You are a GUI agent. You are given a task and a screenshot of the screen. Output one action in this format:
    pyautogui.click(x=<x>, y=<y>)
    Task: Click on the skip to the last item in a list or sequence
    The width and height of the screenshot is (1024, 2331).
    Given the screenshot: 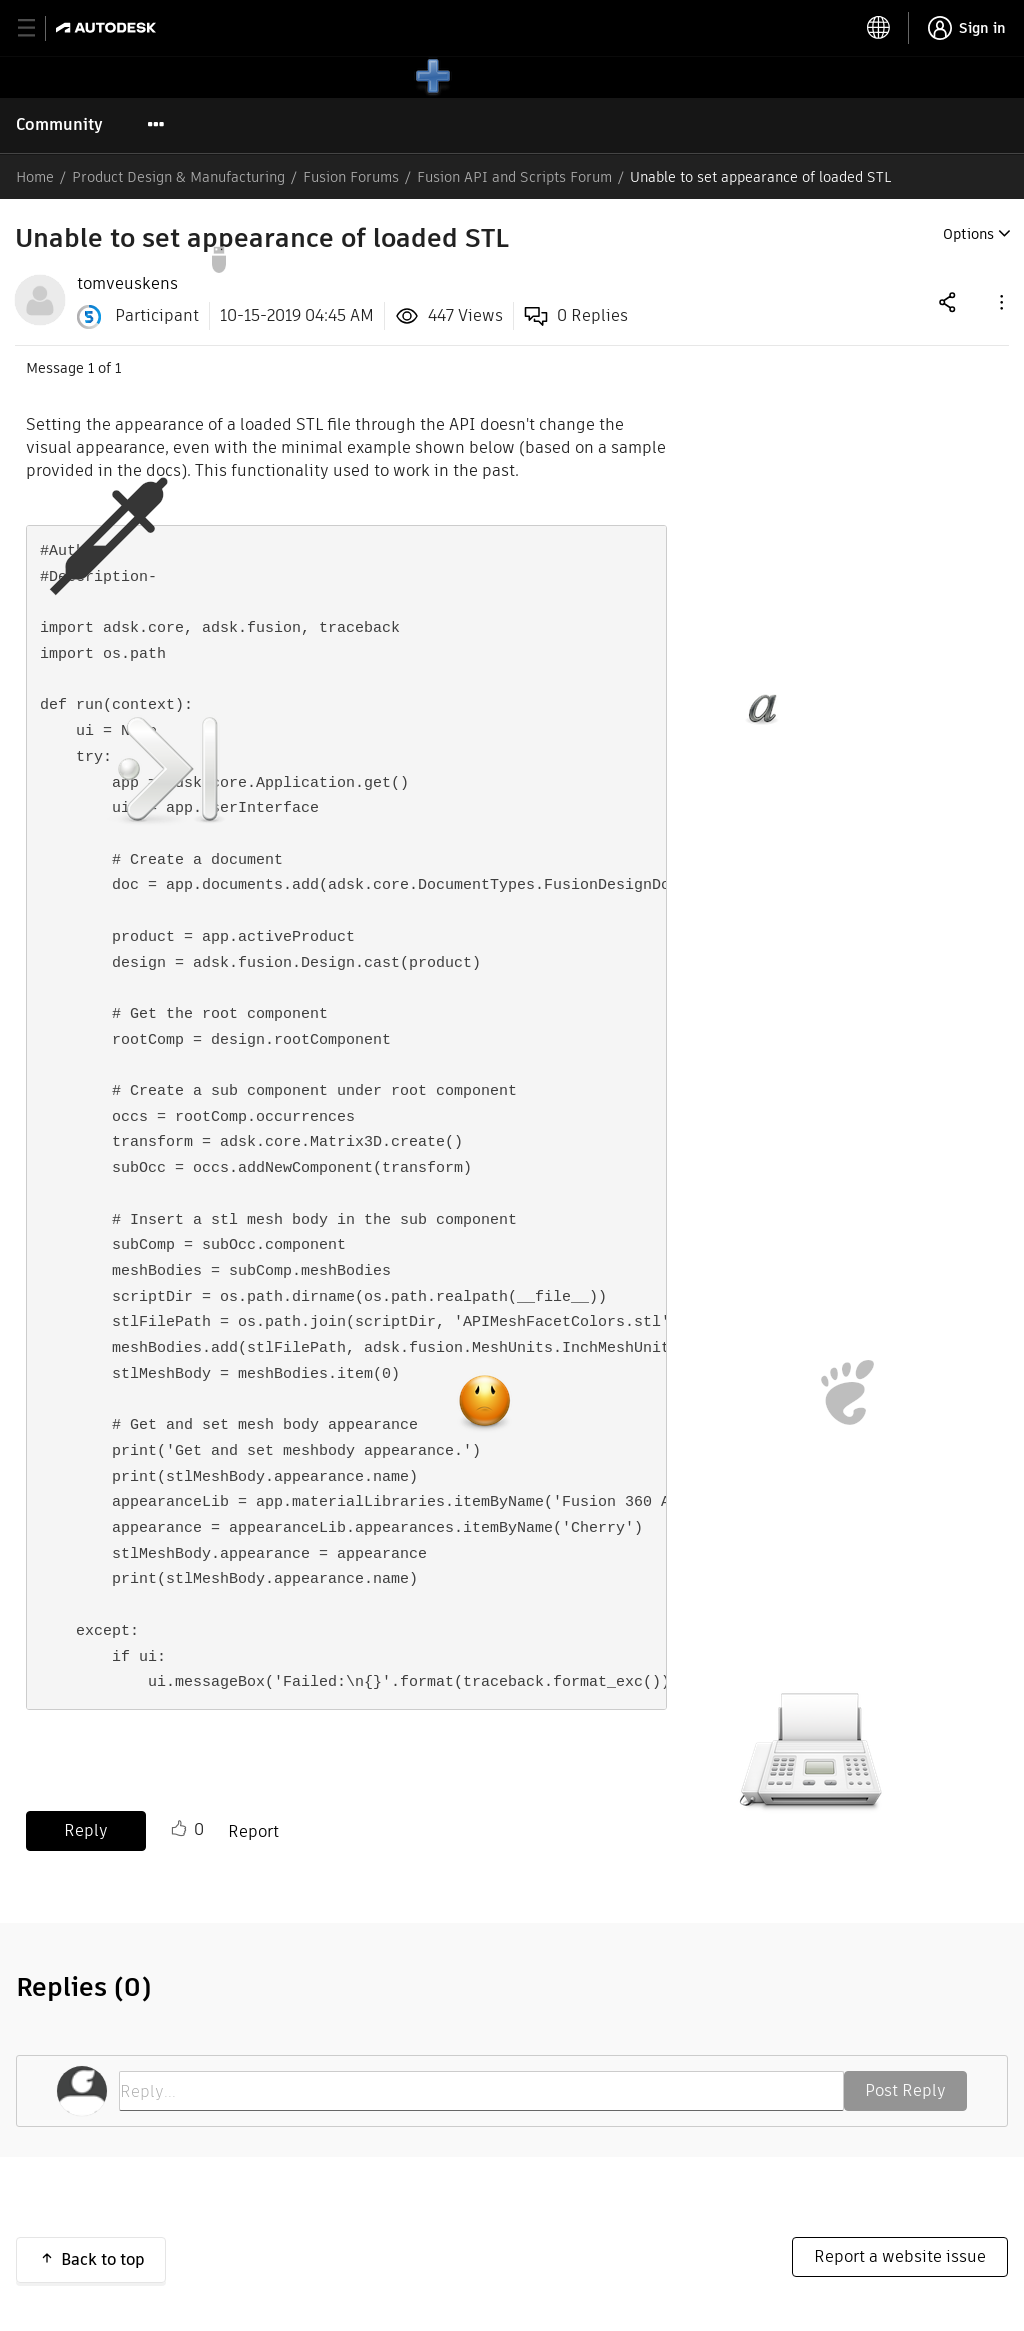 What is the action you would take?
    pyautogui.click(x=170, y=769)
    